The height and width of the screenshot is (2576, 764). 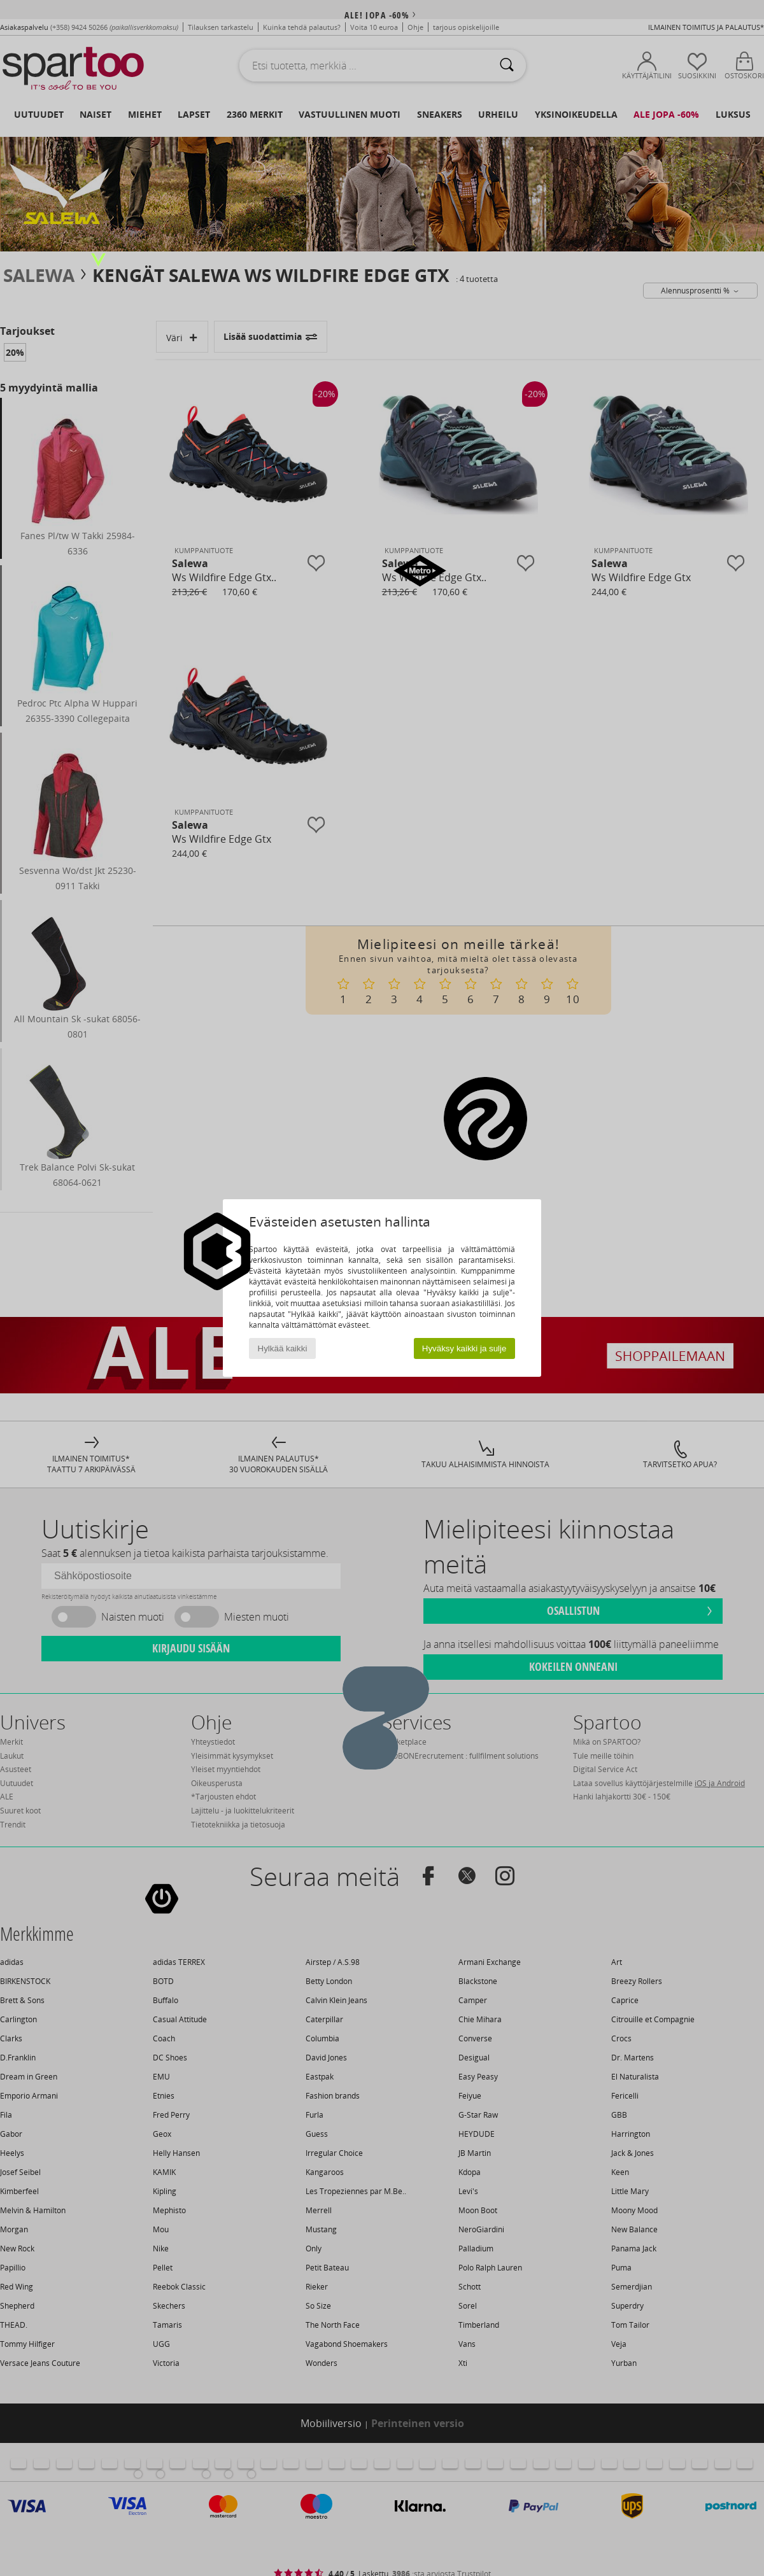 I want to click on open HTTPie API client, so click(x=386, y=1718).